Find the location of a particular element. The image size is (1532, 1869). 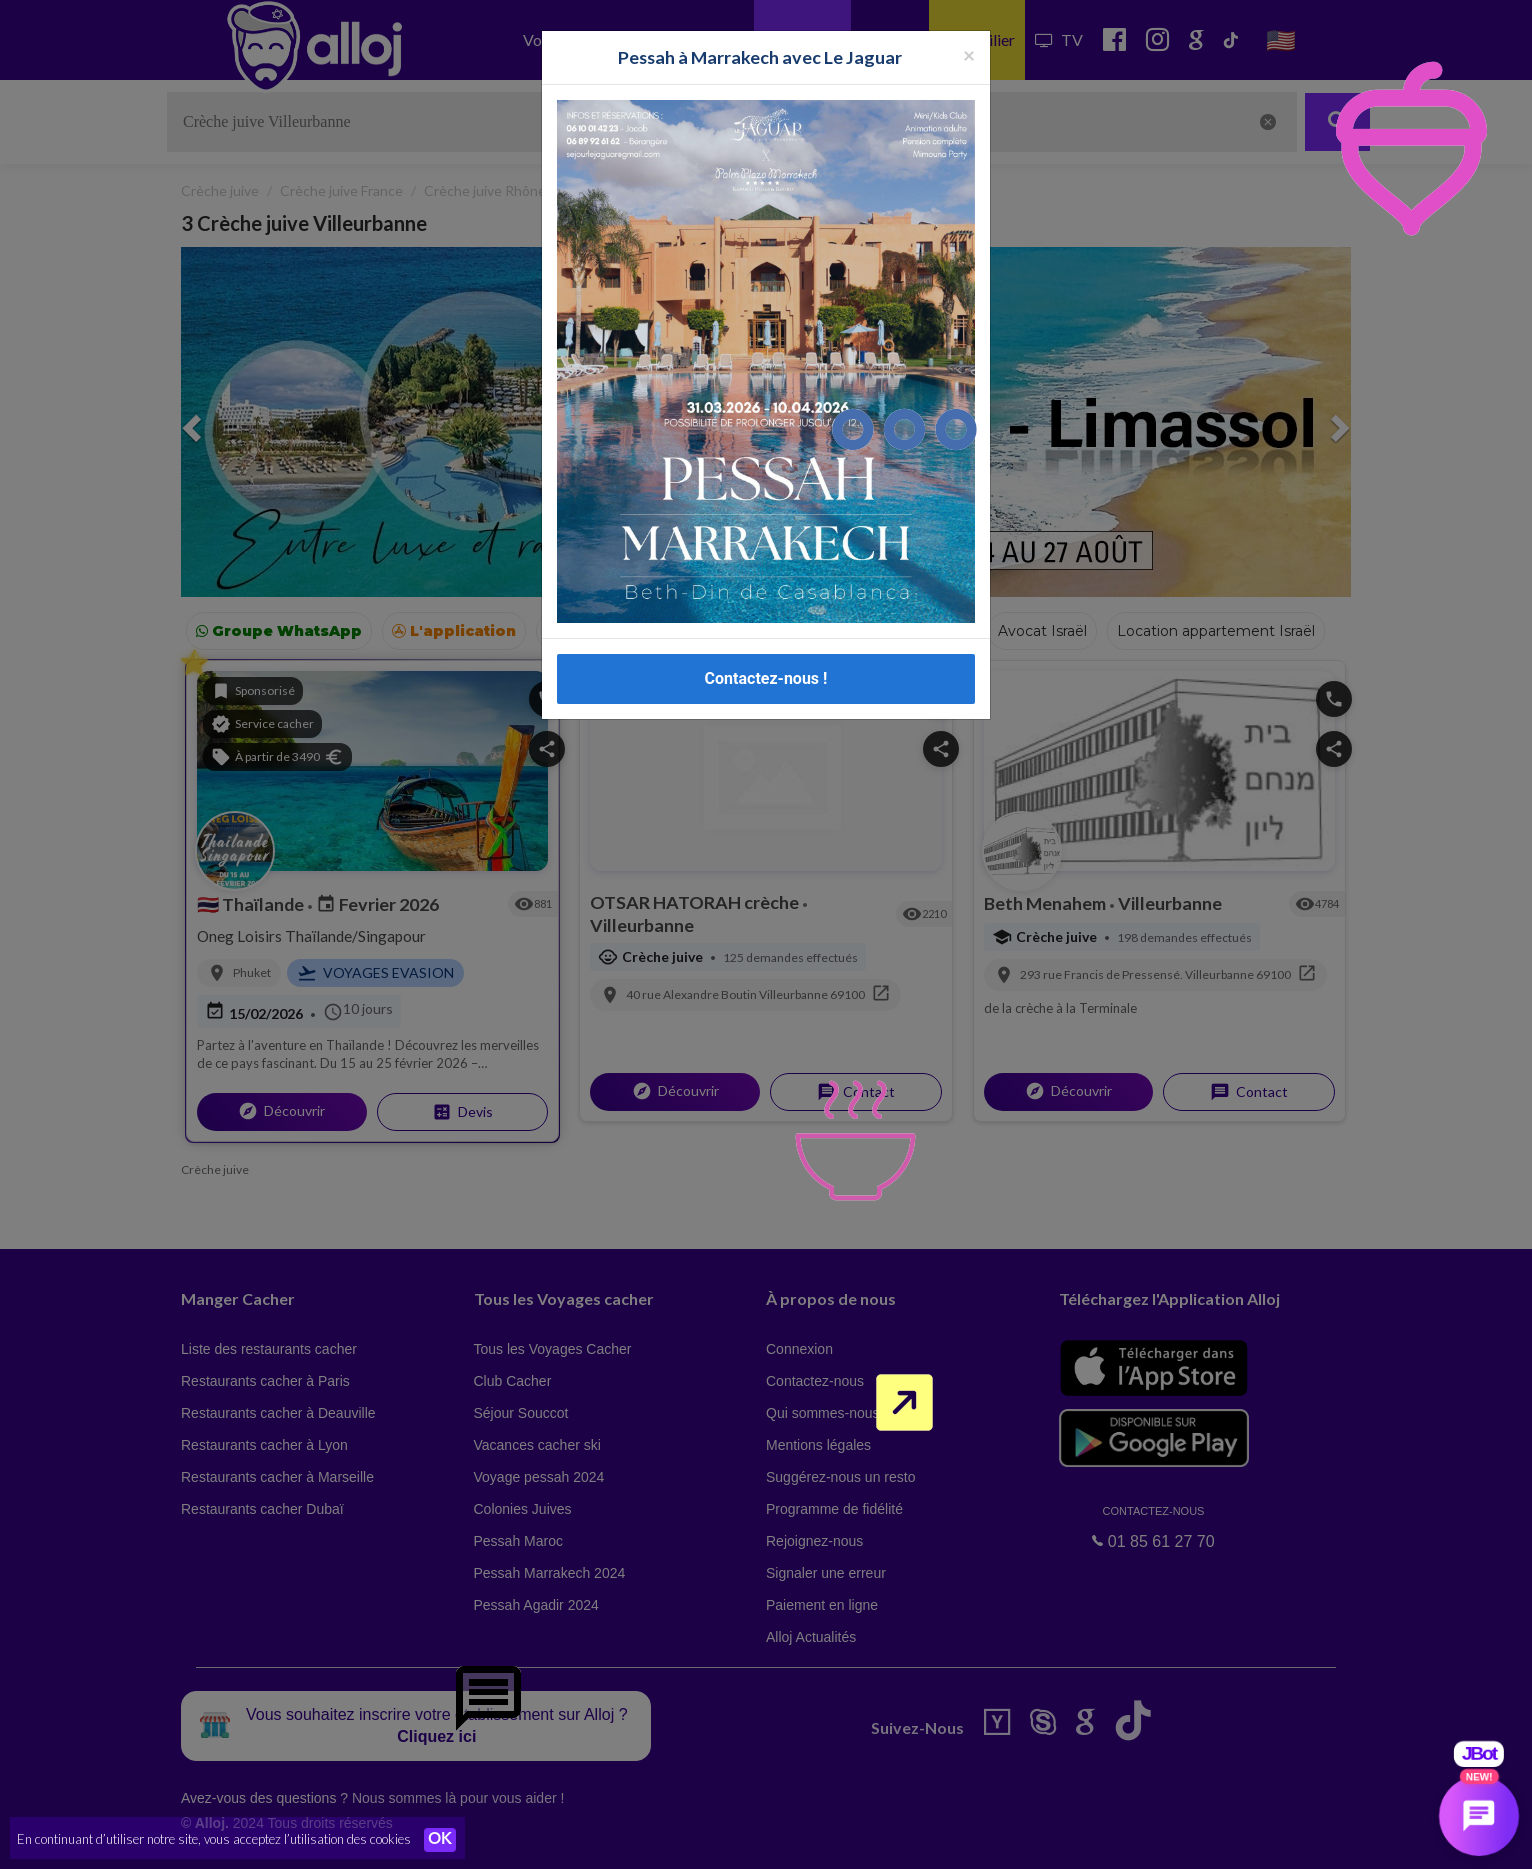

open messaging or chat is located at coordinates (488, 1698).